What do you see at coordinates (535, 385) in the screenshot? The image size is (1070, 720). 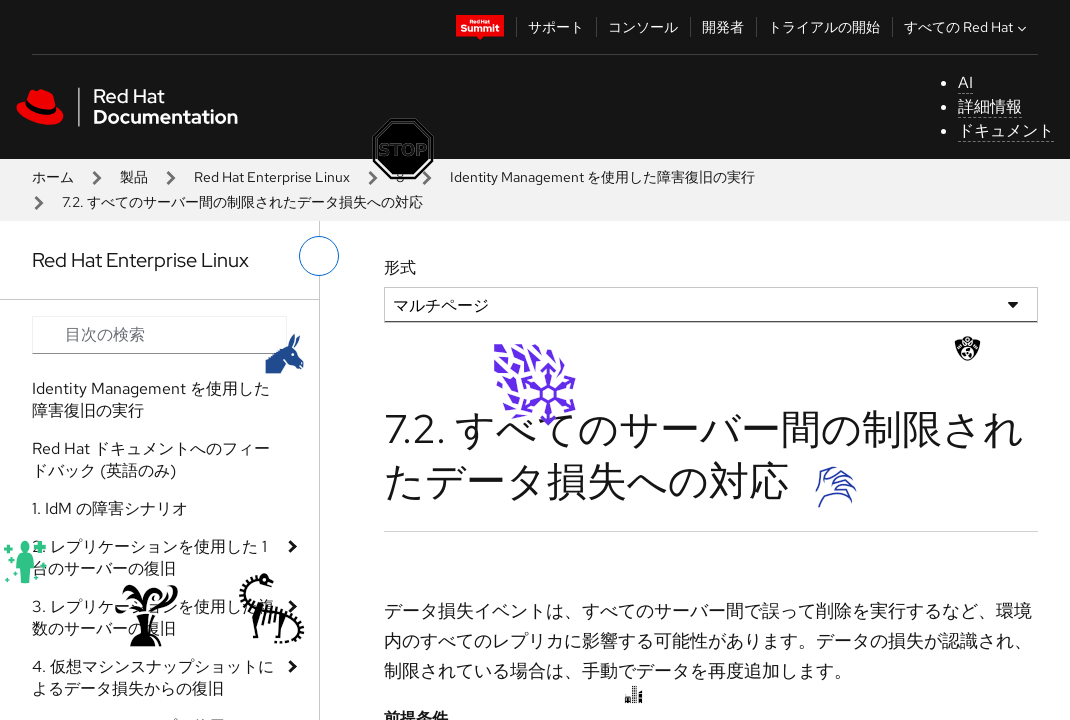 I see `cast ice or frost spell` at bounding box center [535, 385].